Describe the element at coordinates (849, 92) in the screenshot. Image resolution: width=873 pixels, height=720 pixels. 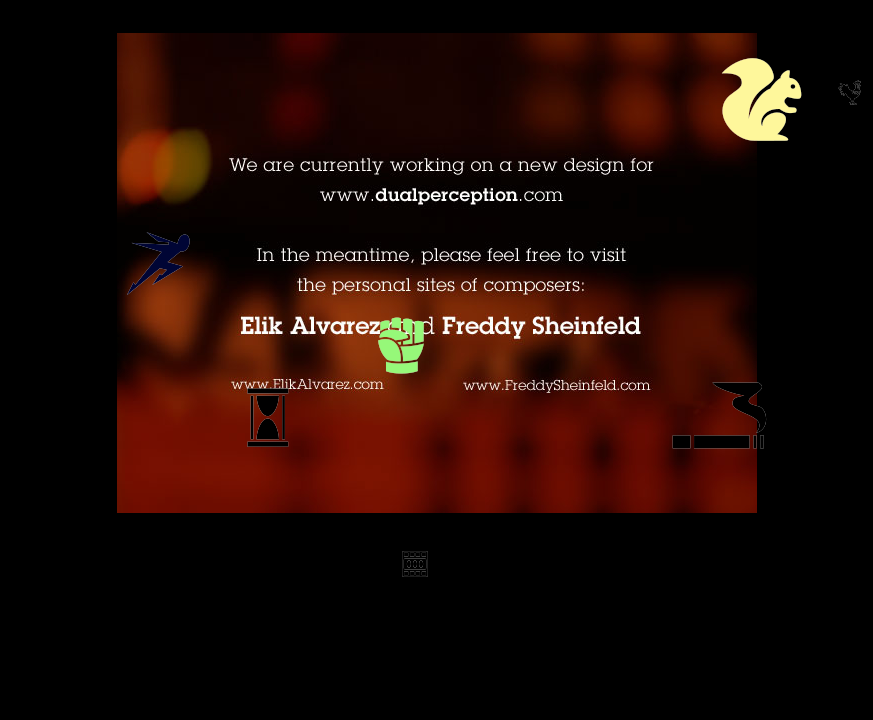
I see `indicates morning alarm or wake-up feature` at that location.